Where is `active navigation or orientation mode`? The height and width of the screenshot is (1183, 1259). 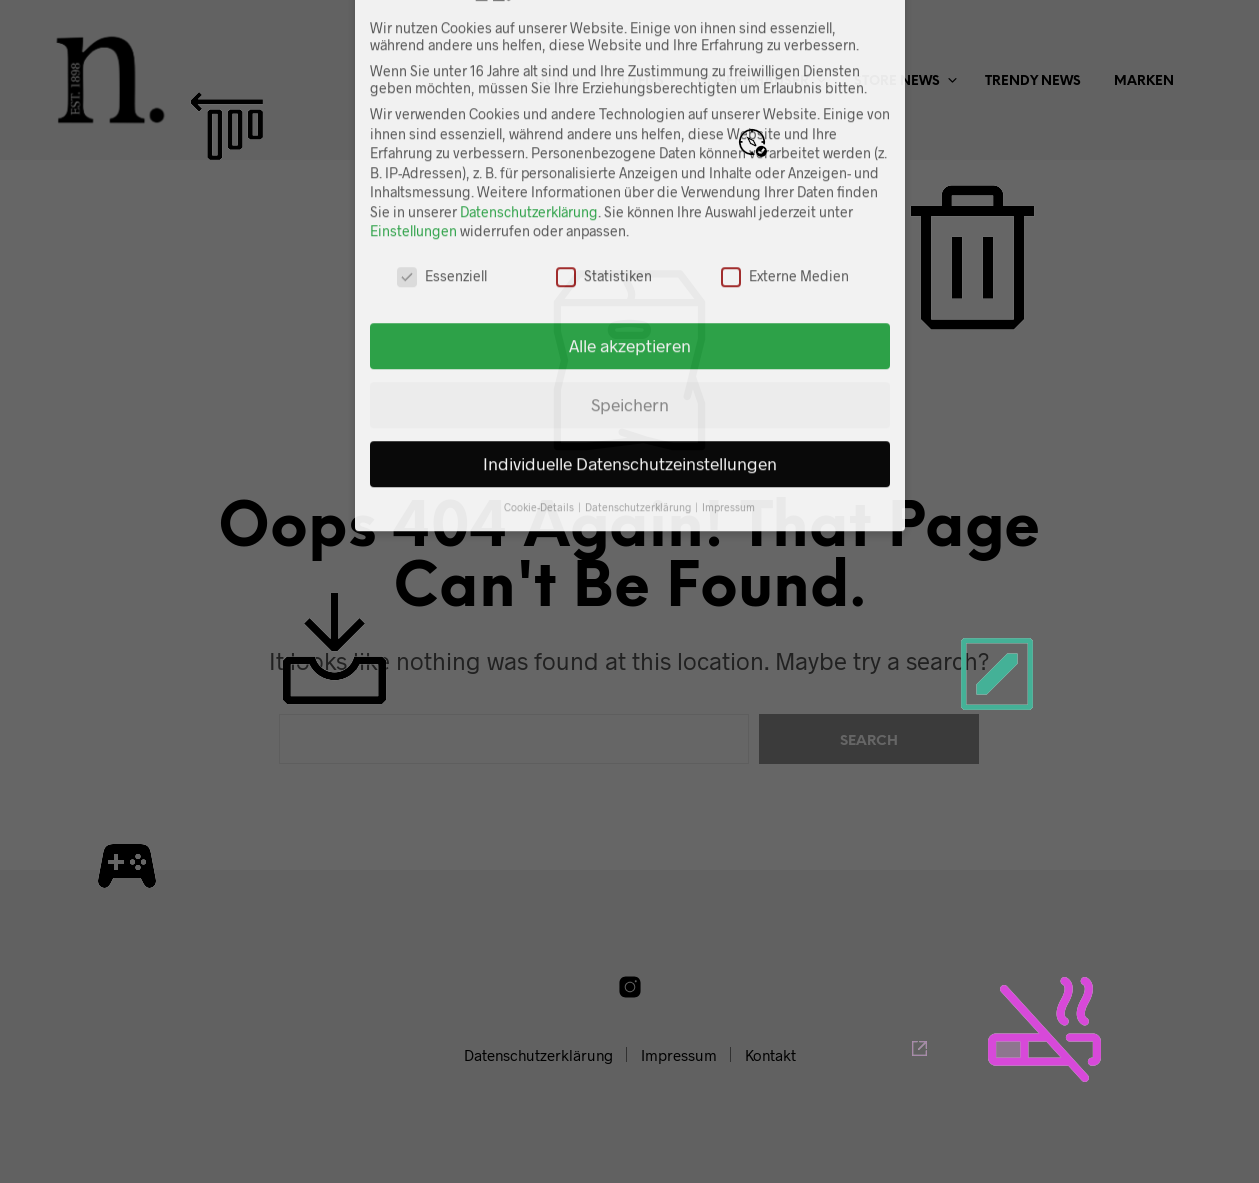 active navigation or orientation mode is located at coordinates (752, 142).